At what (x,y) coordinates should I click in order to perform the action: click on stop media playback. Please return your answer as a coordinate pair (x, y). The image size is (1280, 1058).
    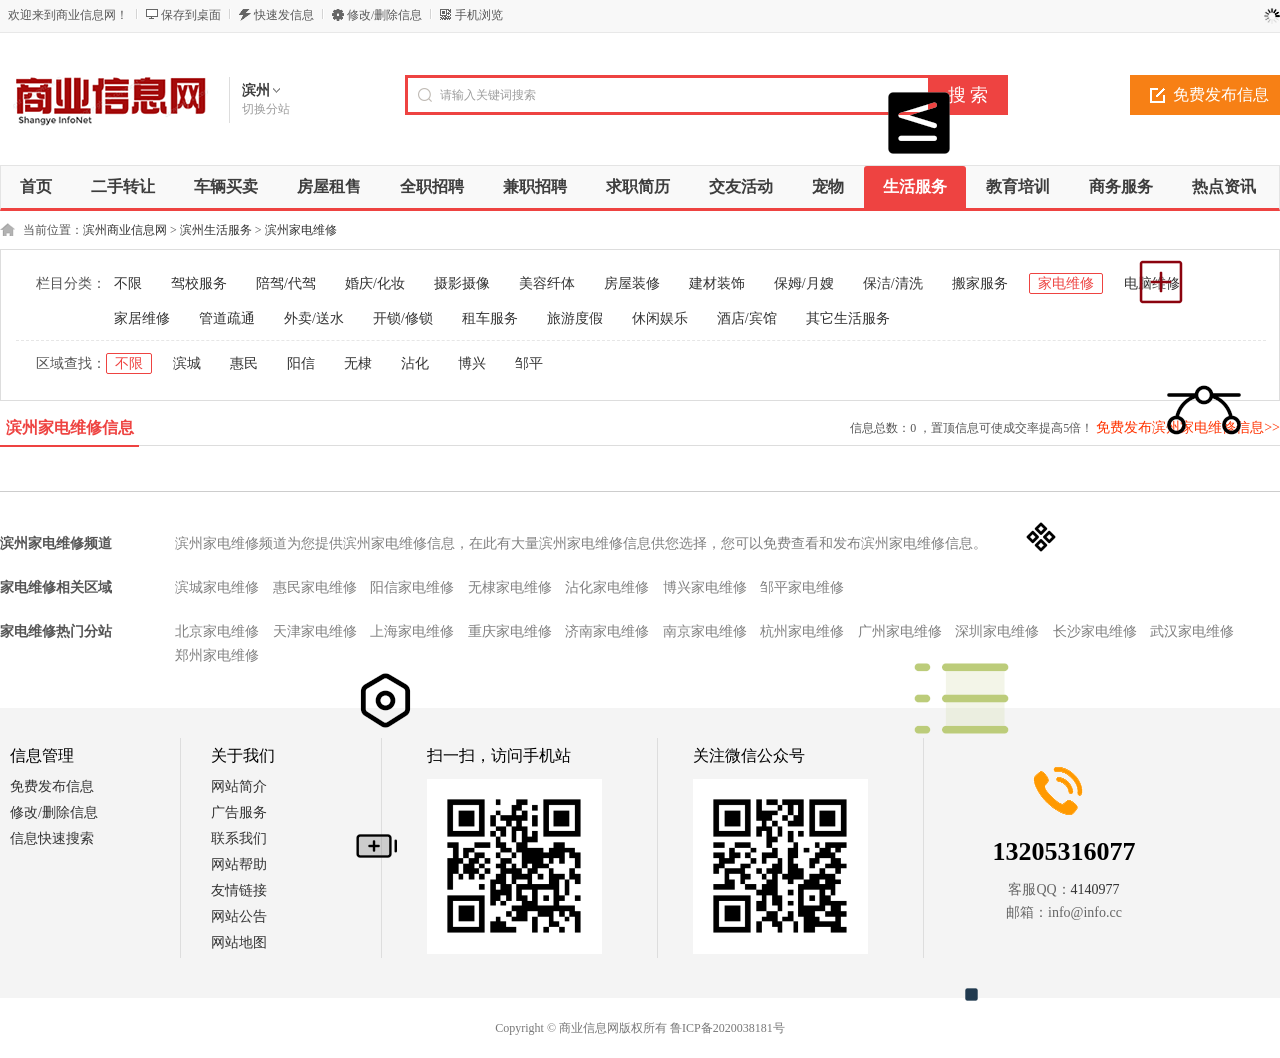
    Looking at the image, I should click on (971, 994).